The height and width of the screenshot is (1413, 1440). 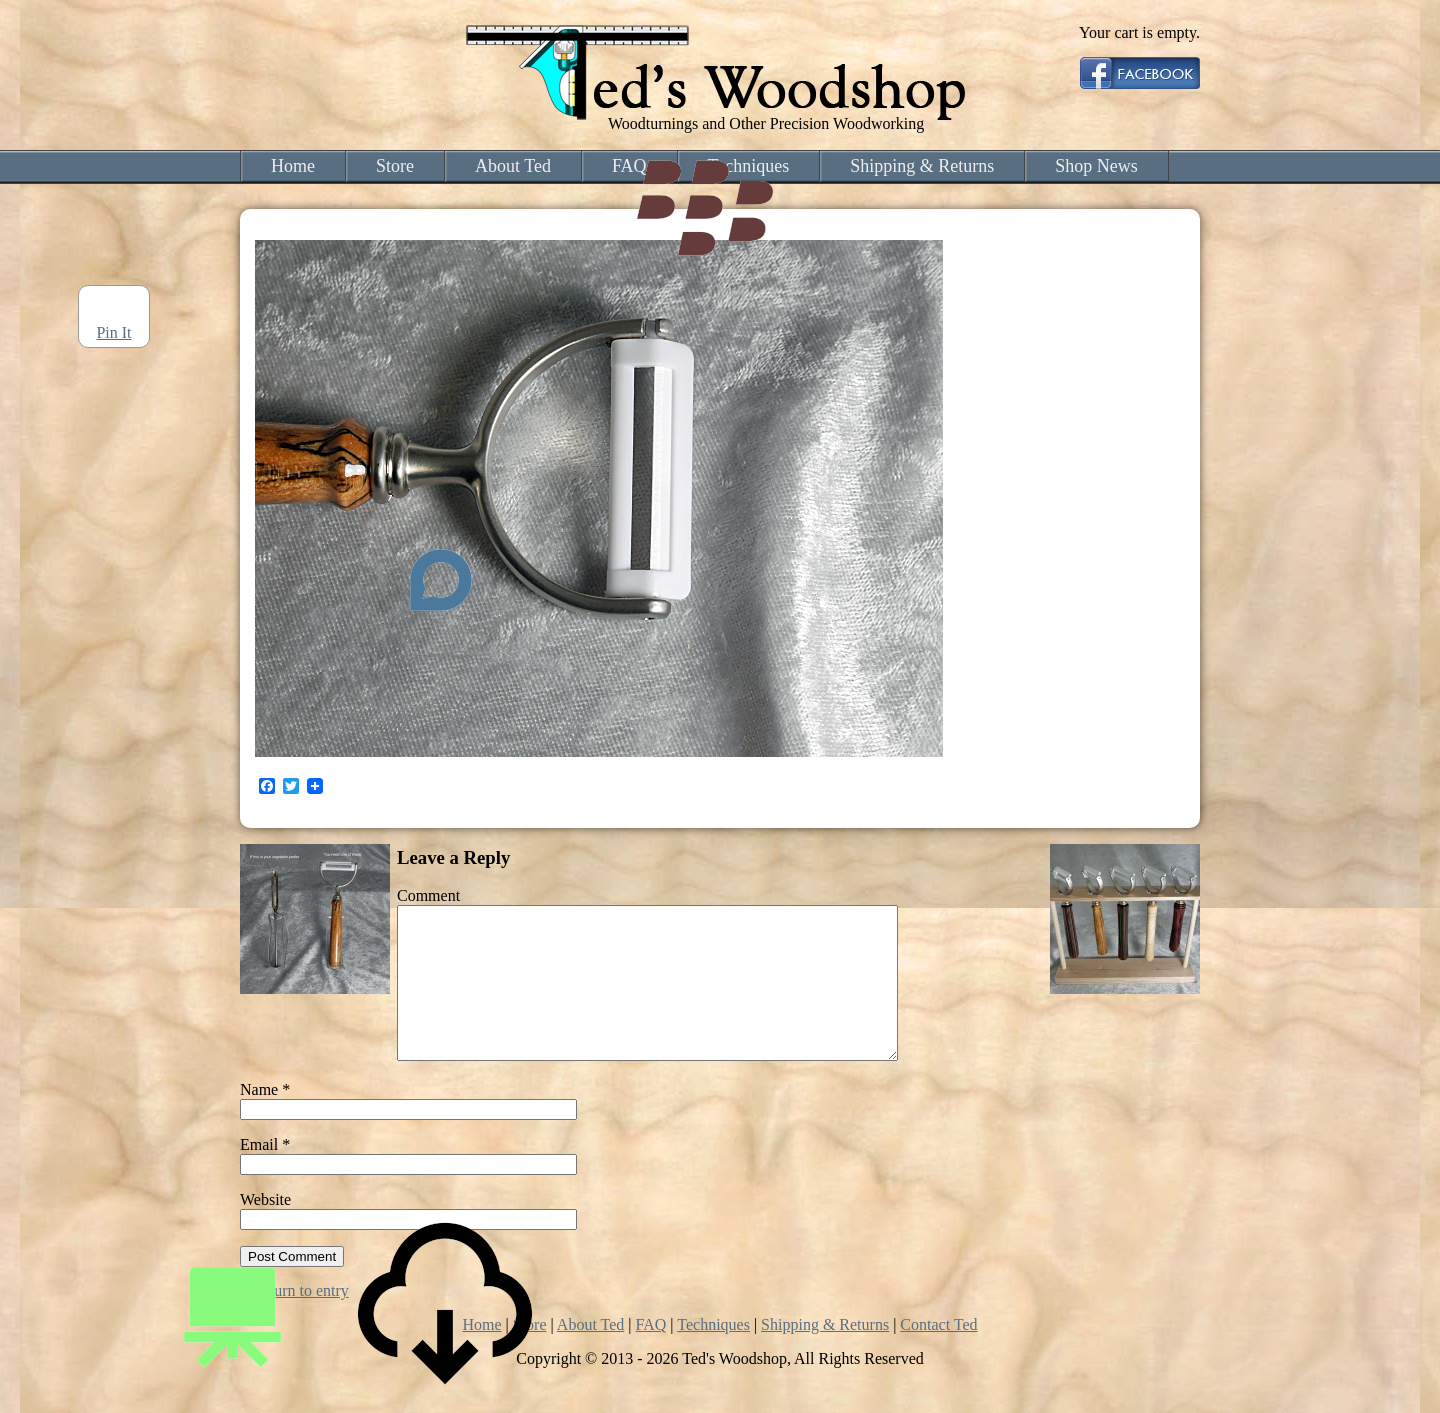 What do you see at coordinates (441, 580) in the screenshot?
I see `open Discourse forum` at bounding box center [441, 580].